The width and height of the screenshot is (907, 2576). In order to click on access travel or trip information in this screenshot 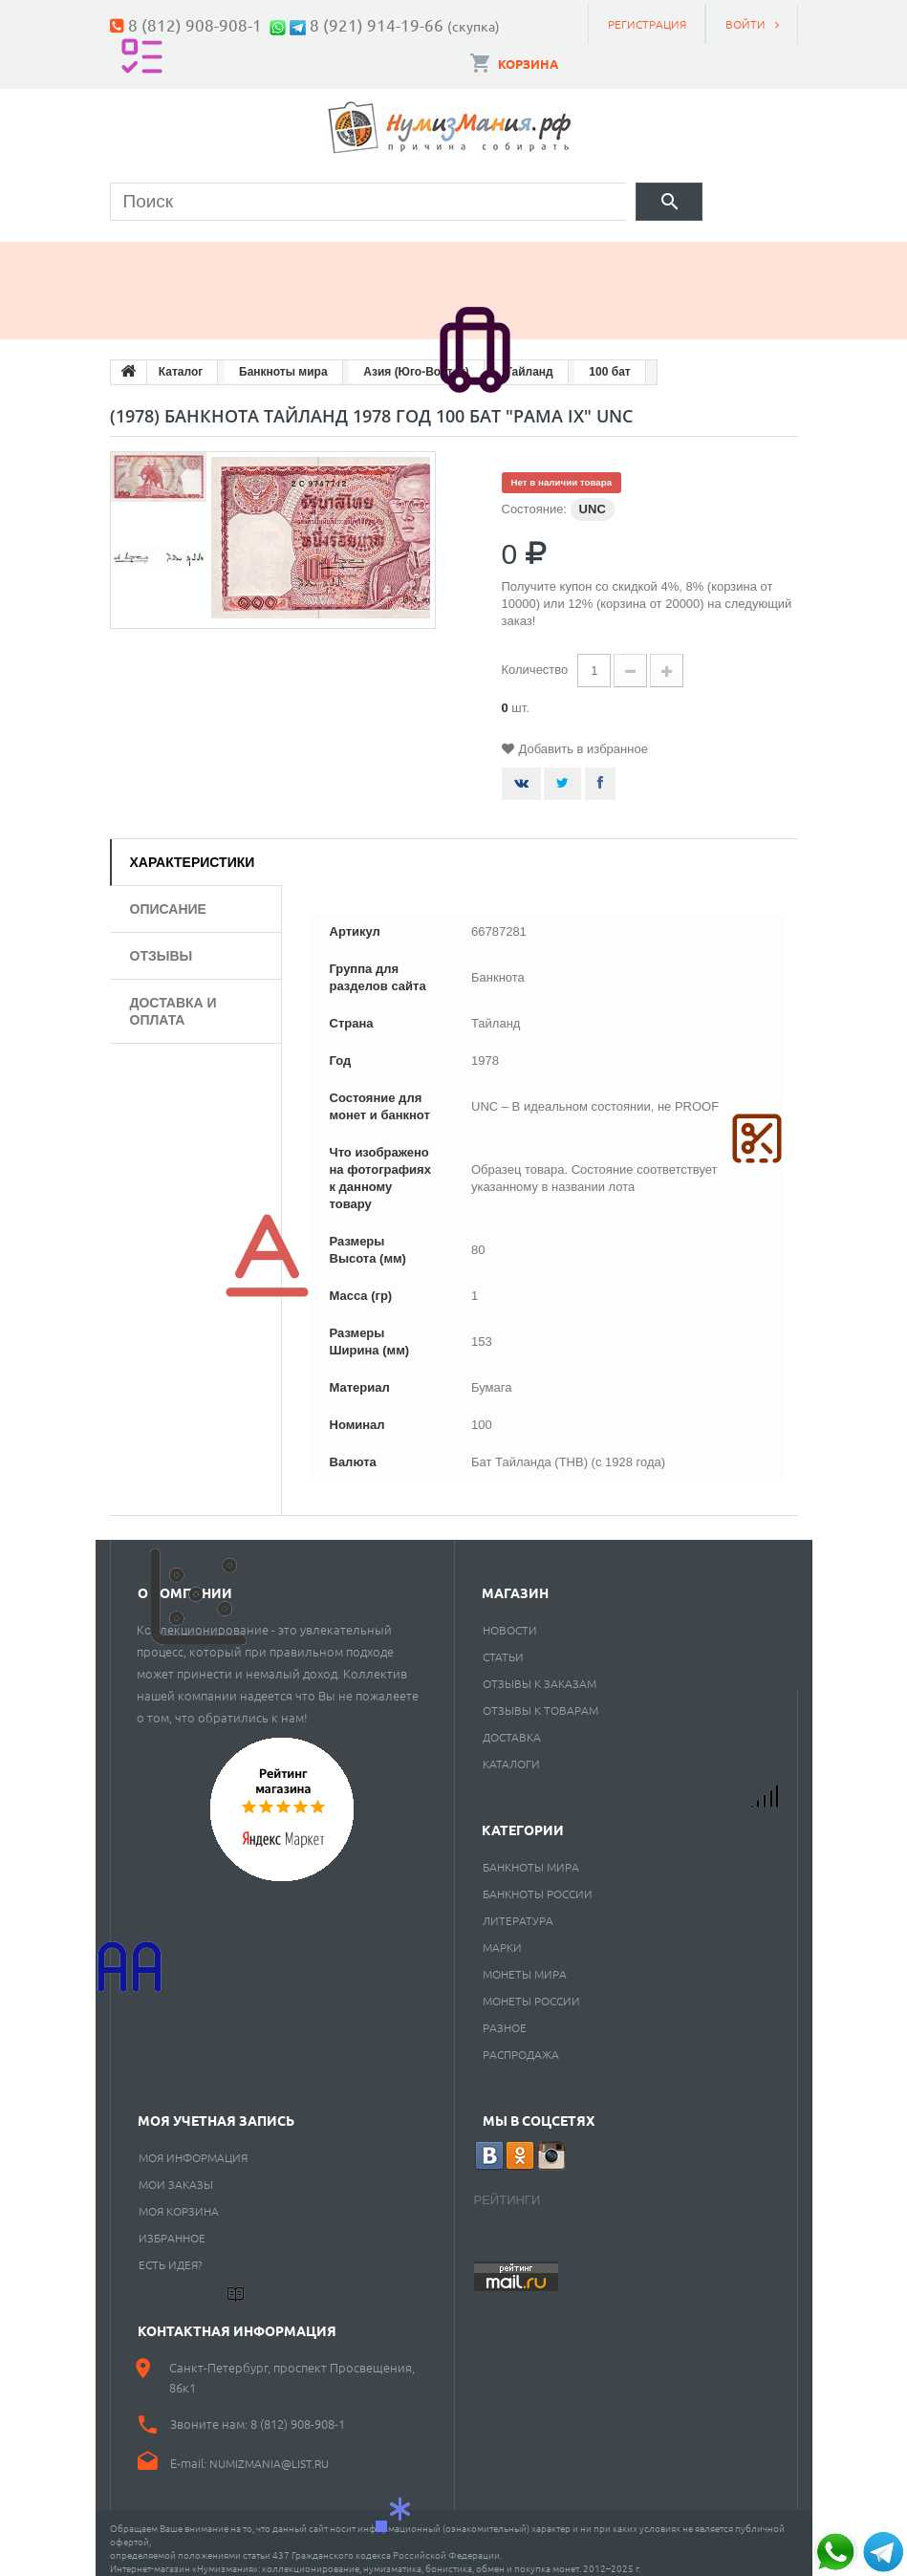, I will do `click(475, 350)`.